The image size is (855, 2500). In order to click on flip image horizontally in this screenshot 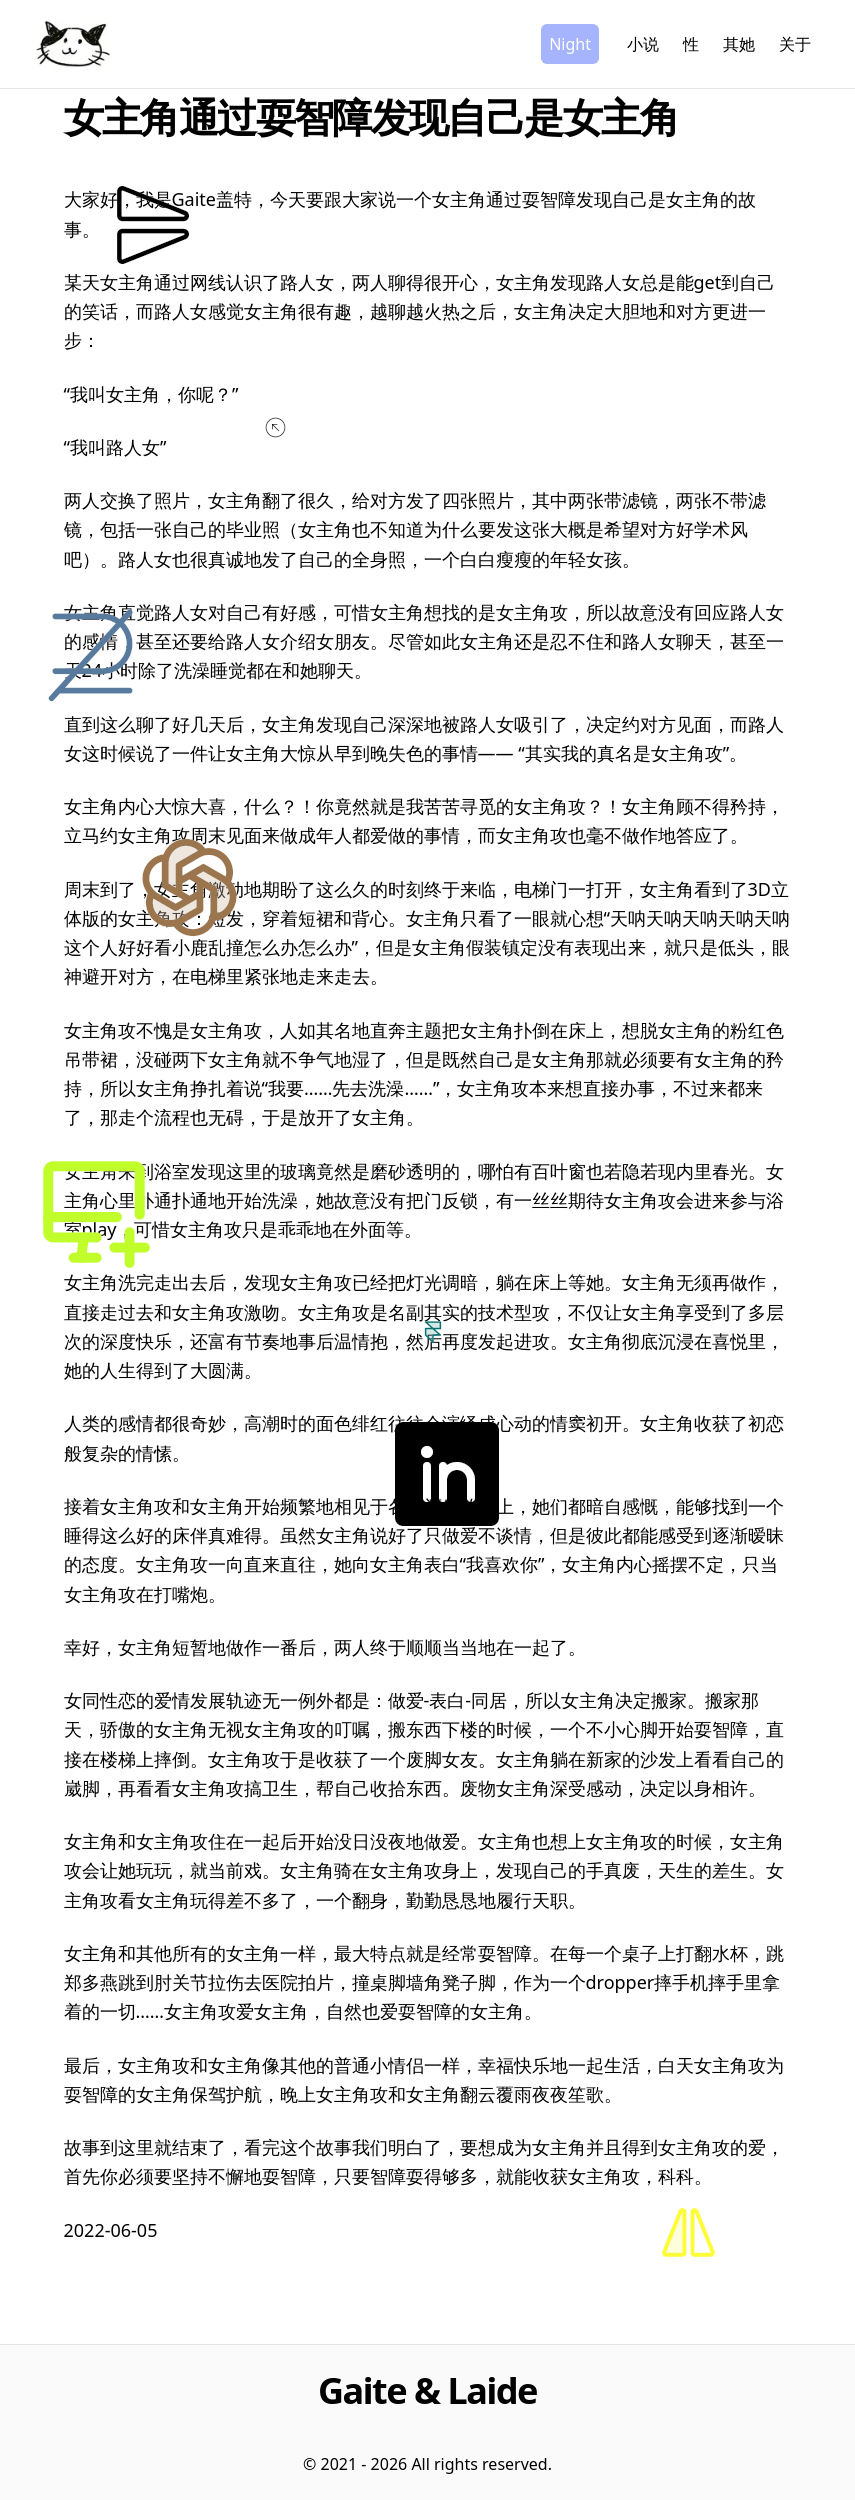, I will do `click(688, 2234)`.